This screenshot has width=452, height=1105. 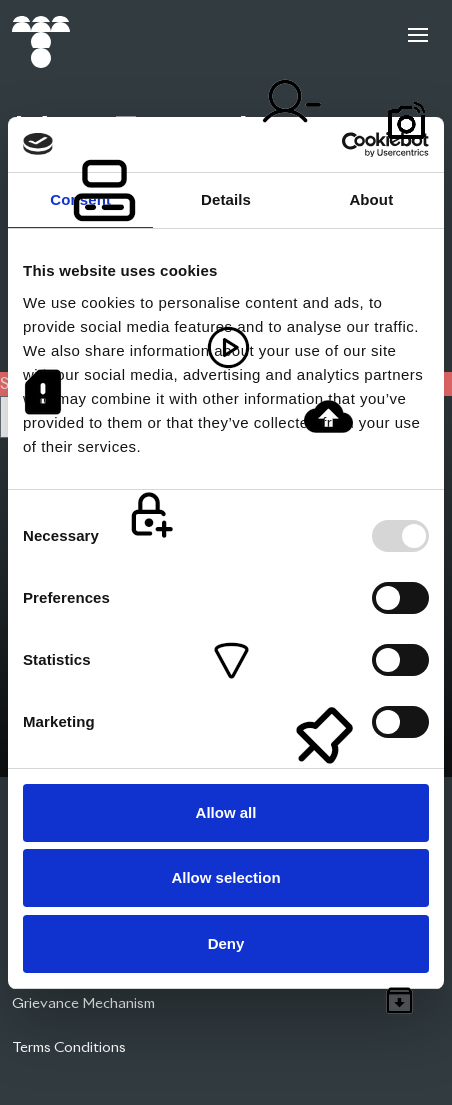 I want to click on archive selected items, so click(x=399, y=1000).